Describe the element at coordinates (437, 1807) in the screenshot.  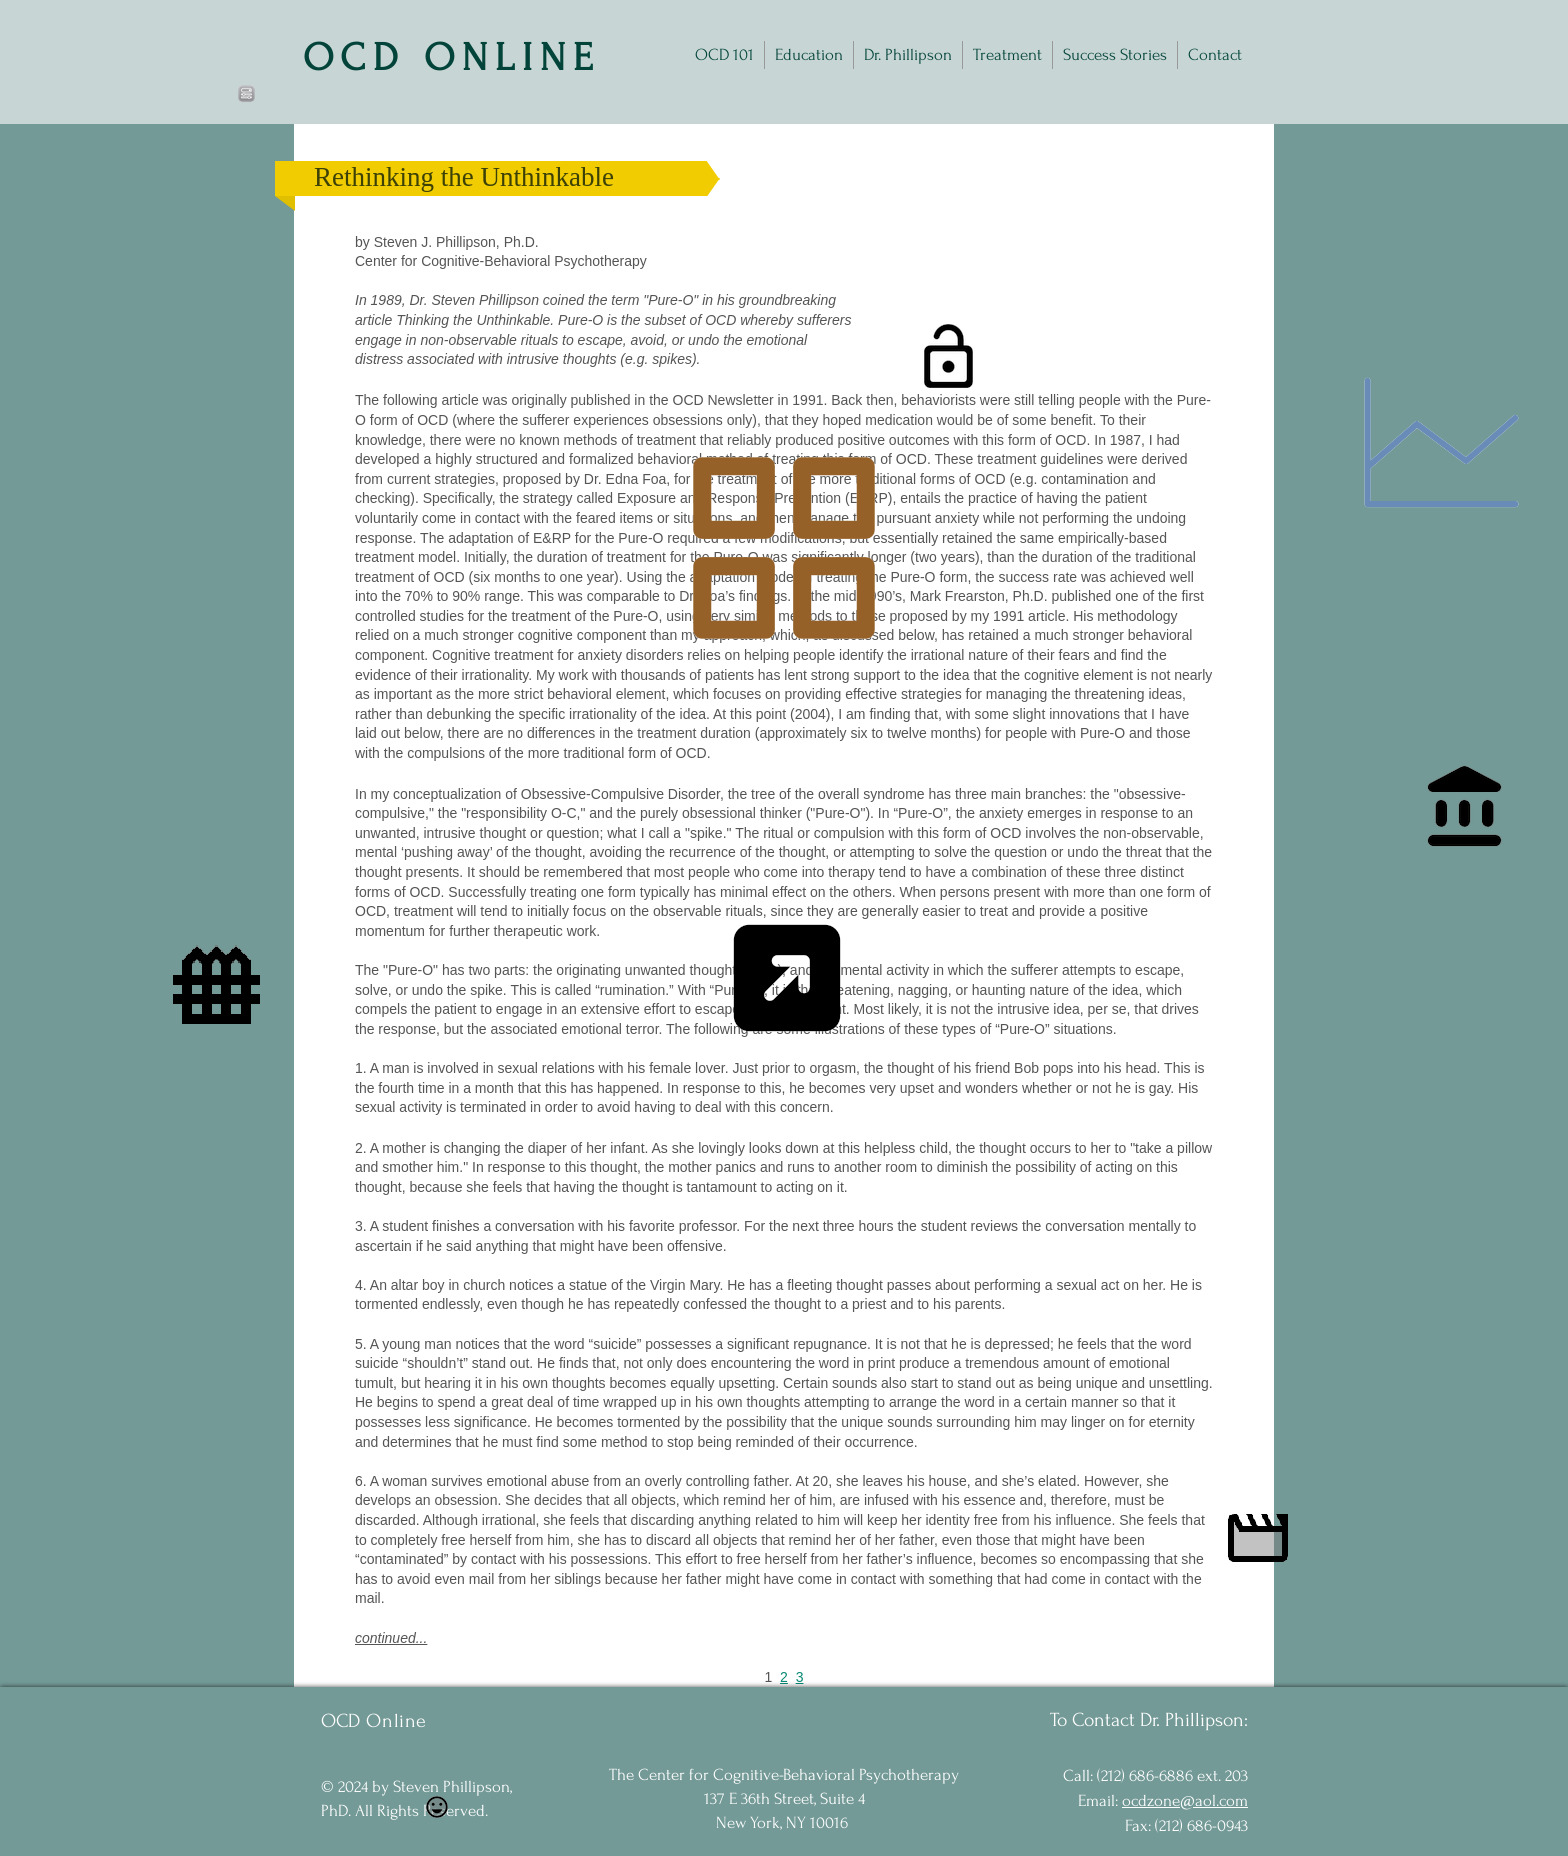
I see `add an emoji or reaction` at that location.